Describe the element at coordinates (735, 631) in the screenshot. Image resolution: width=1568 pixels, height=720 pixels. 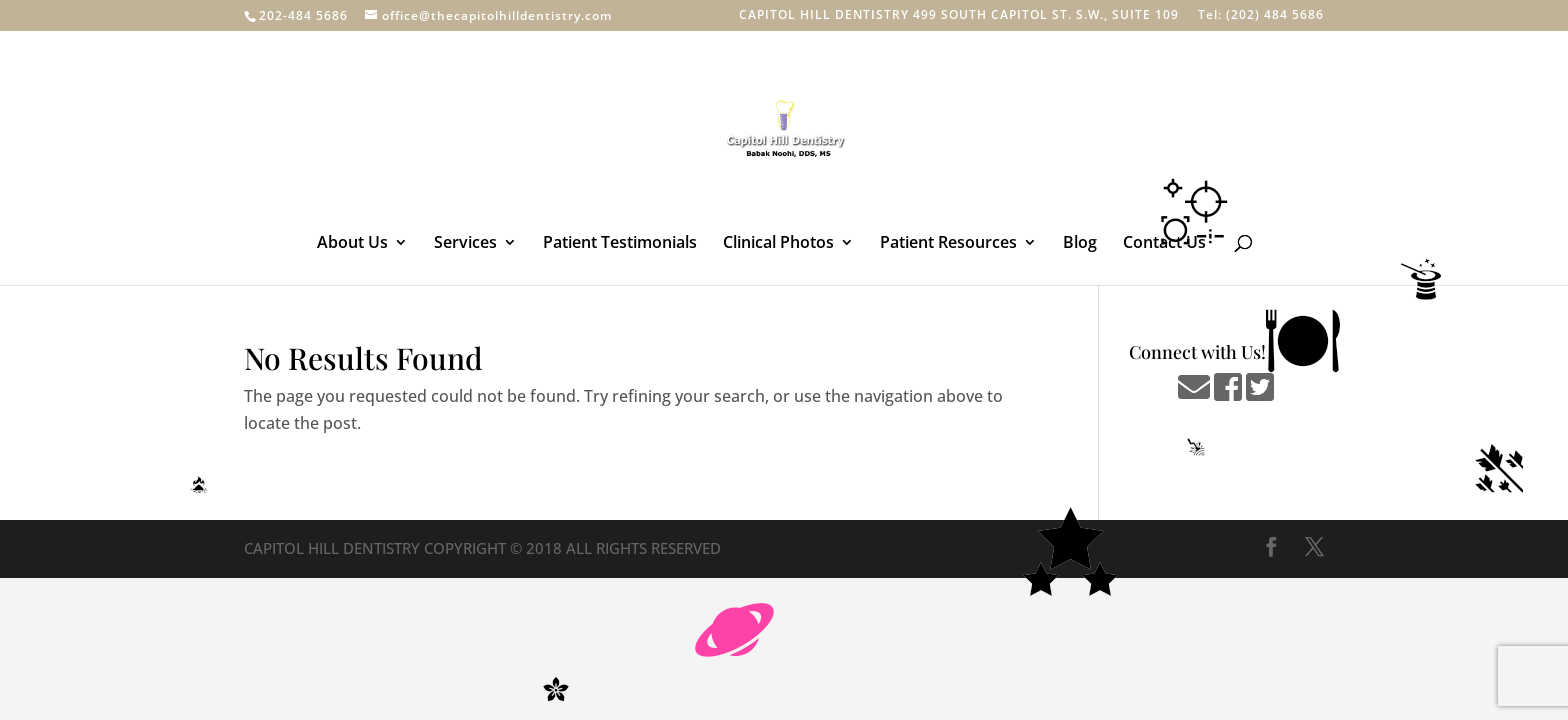
I see `access space or astronomy-themed content` at that location.